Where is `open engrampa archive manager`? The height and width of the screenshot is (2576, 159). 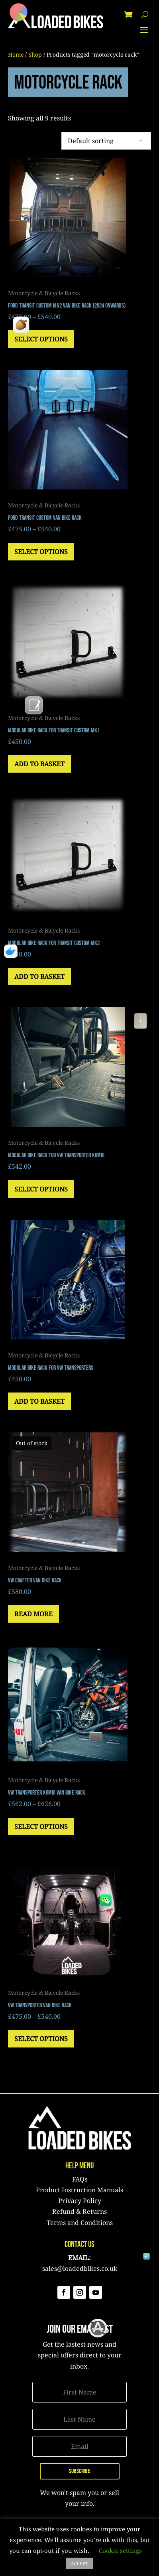
open engrampa archive manager is located at coordinates (140, 1021).